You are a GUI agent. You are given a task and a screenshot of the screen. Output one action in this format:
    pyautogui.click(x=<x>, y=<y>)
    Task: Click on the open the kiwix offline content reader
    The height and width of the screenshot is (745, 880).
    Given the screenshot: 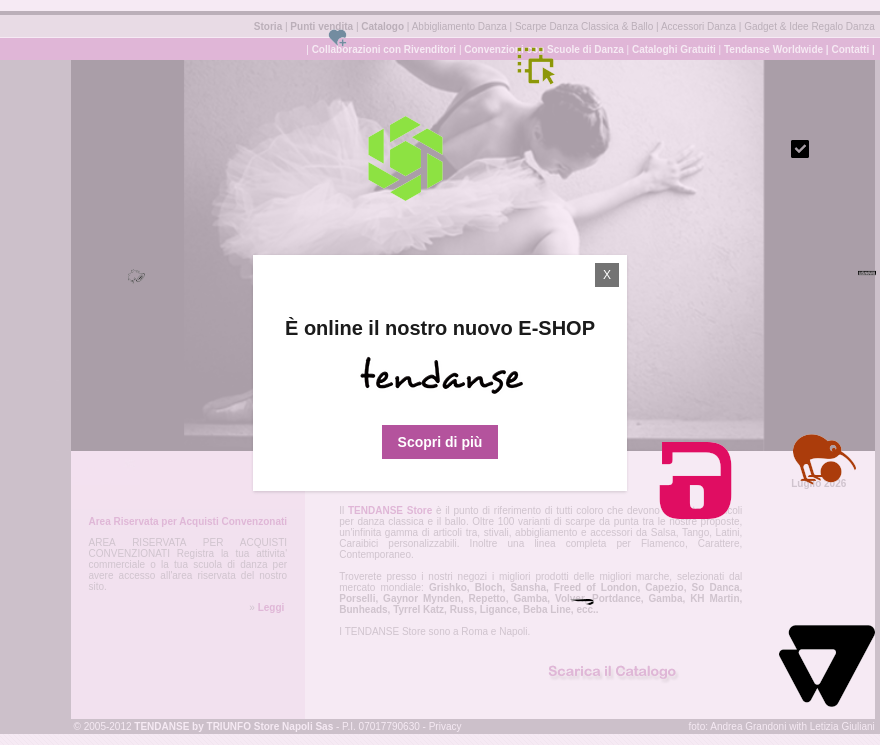 What is the action you would take?
    pyautogui.click(x=824, y=459)
    